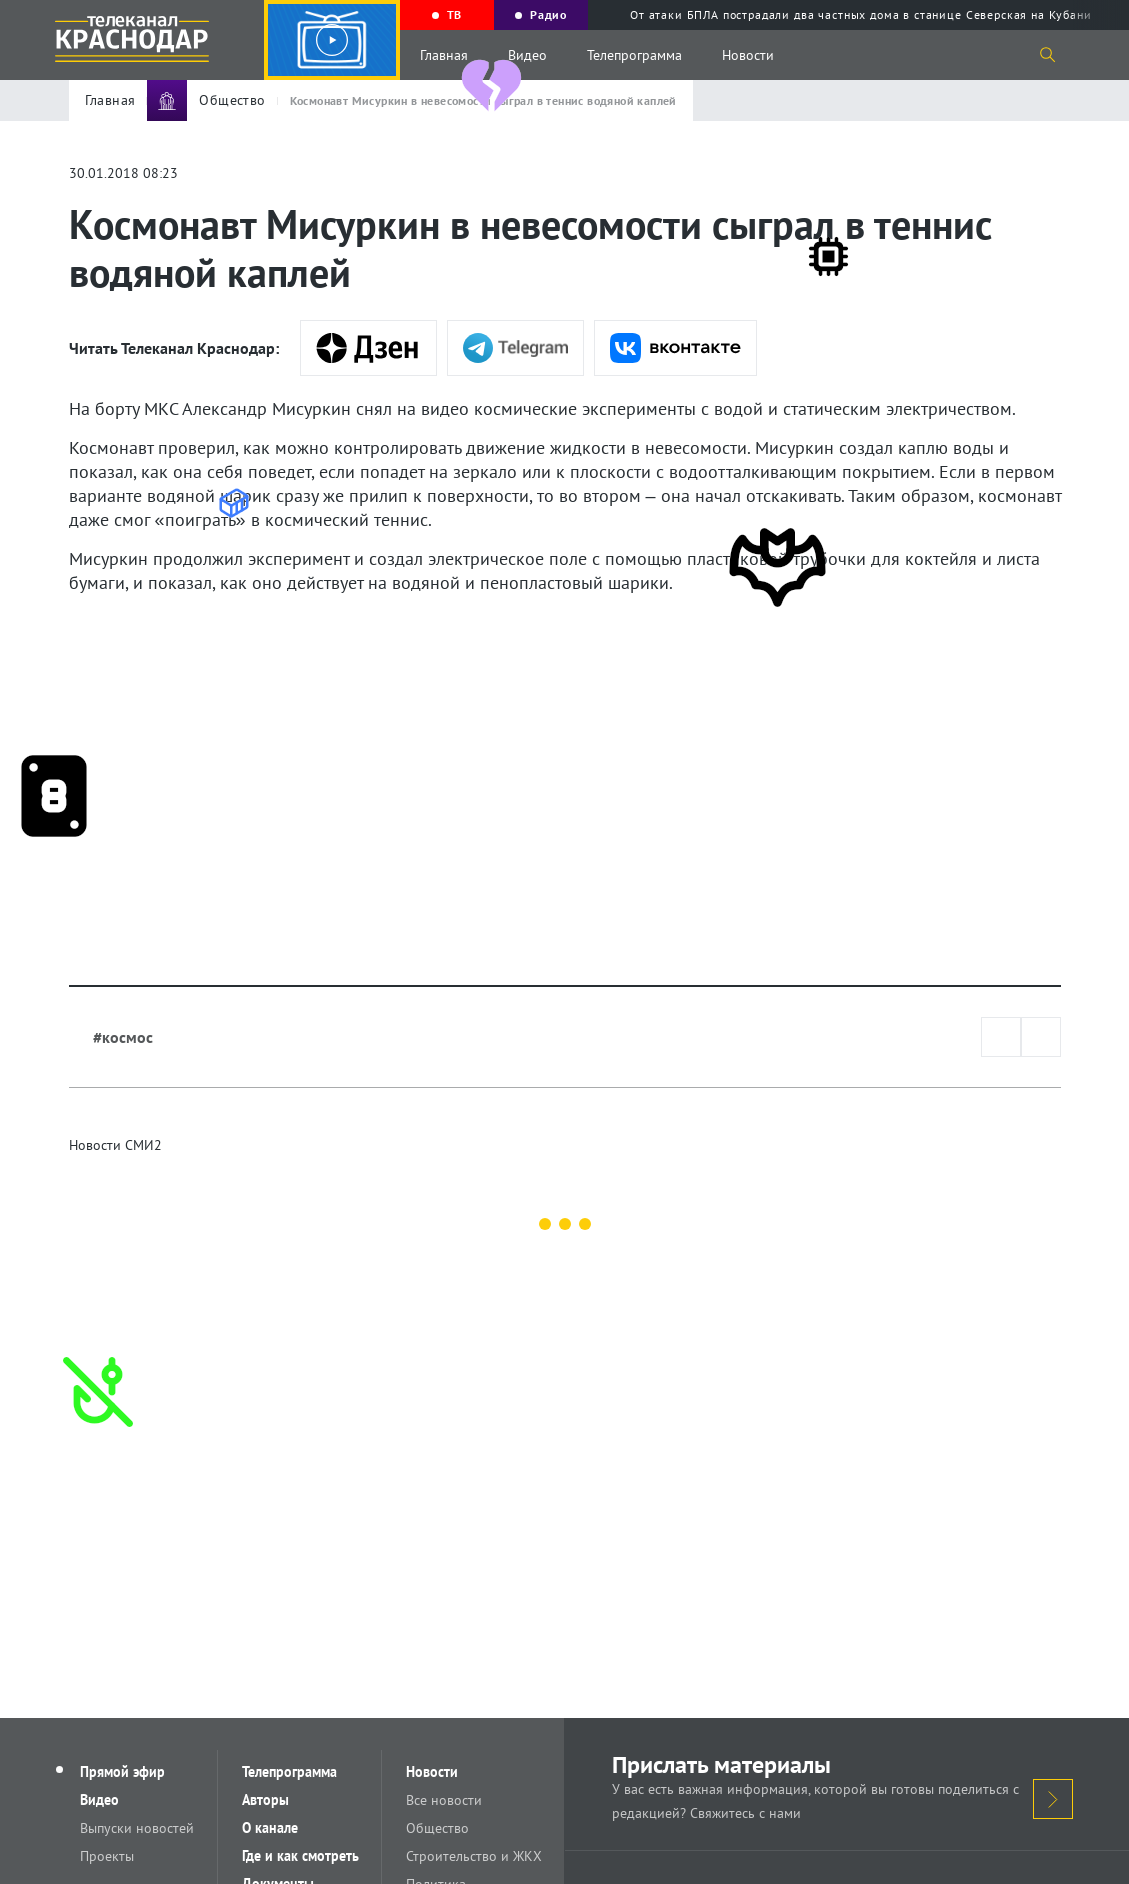  Describe the element at coordinates (828, 256) in the screenshot. I see `view hardware or processor information` at that location.